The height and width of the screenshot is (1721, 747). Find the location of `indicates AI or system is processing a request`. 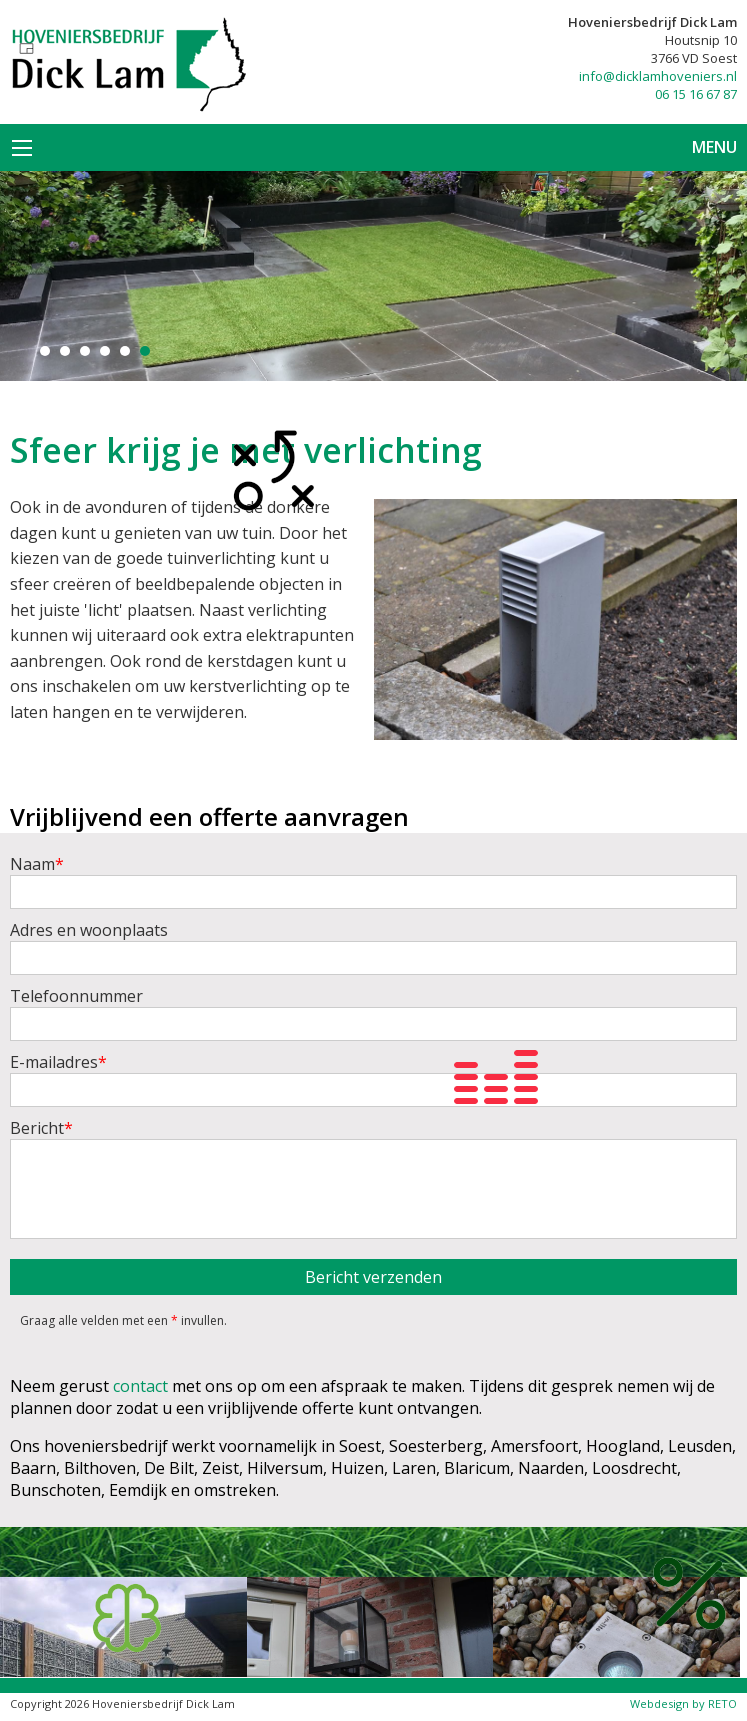

indicates AI or system is processing a request is located at coordinates (127, 1618).